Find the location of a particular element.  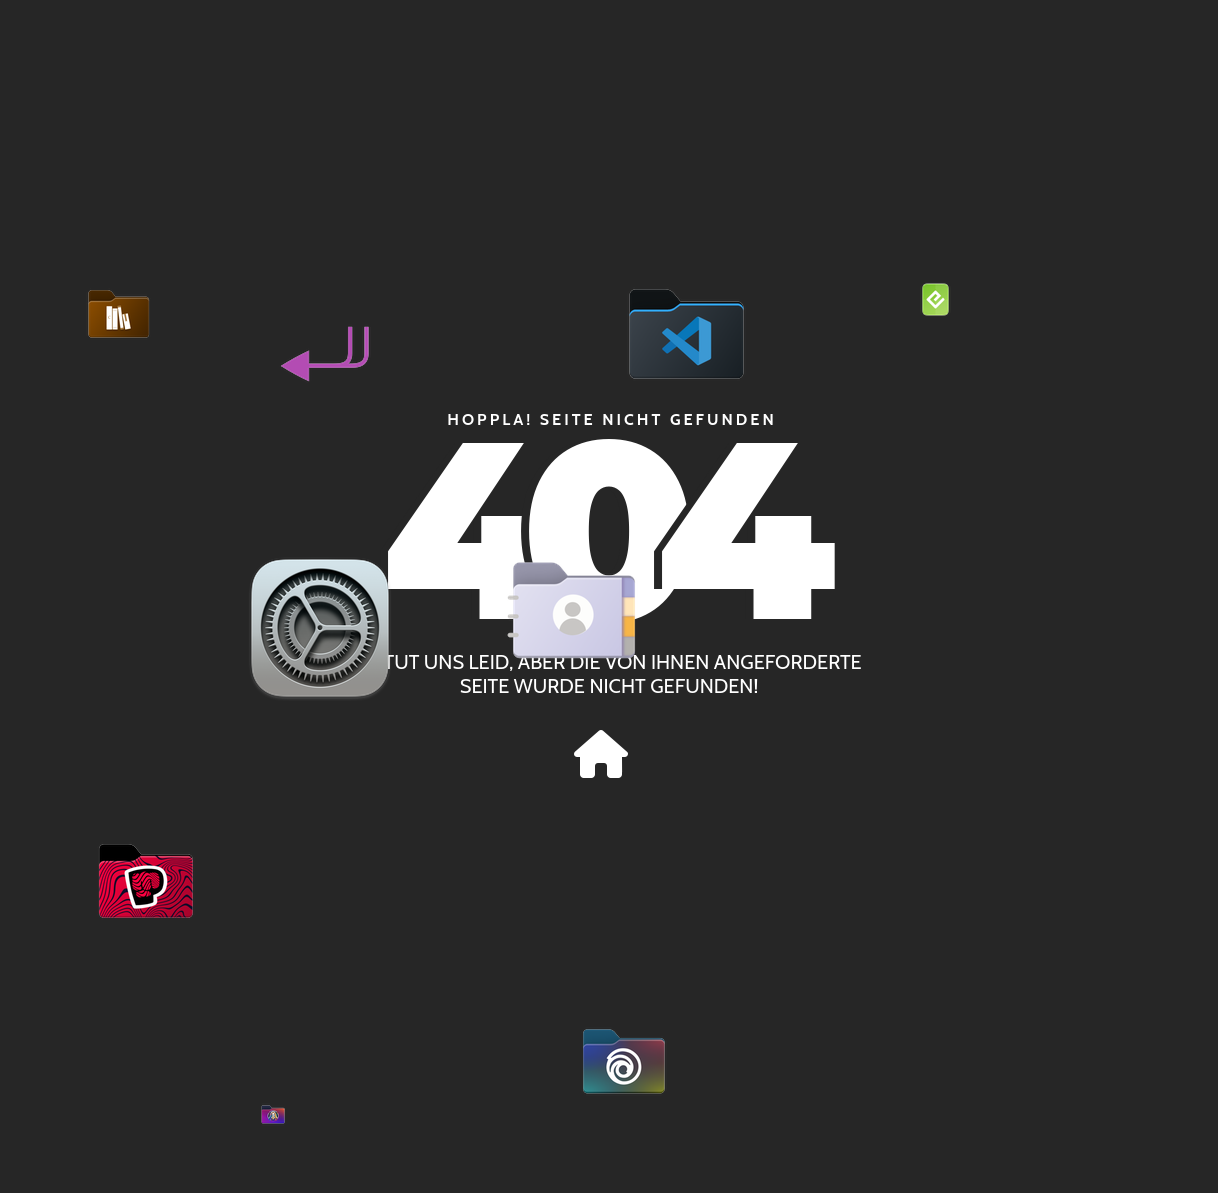

open folder containing visual studio code projects is located at coordinates (686, 337).